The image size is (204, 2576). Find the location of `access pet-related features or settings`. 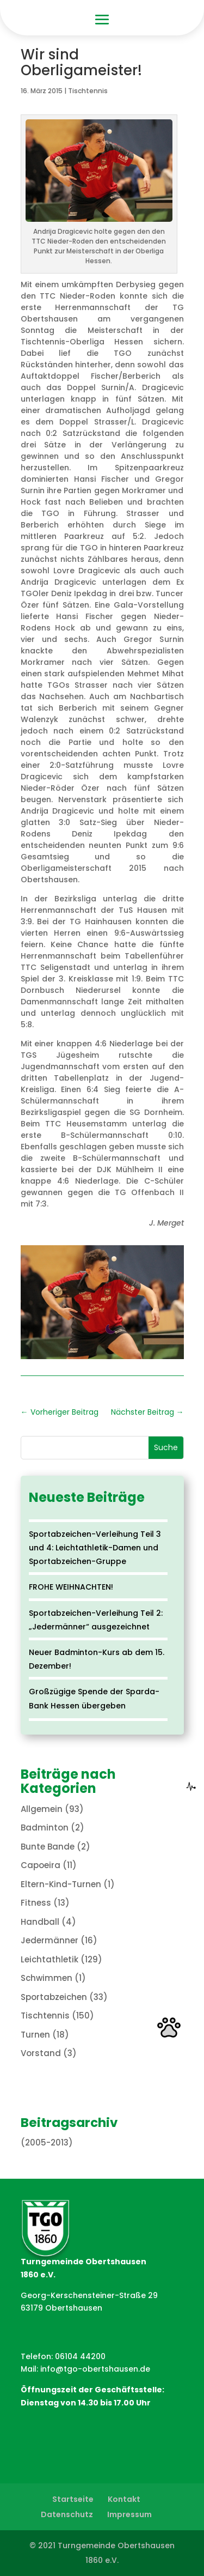

access pet-related features or settings is located at coordinates (169, 2027).